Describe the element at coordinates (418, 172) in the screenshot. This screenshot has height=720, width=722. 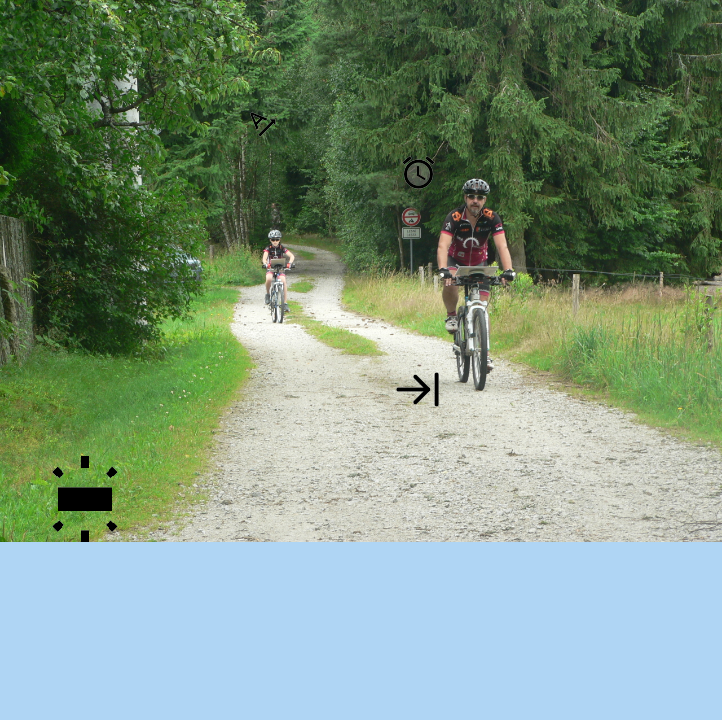
I see `set or manage alarms` at that location.